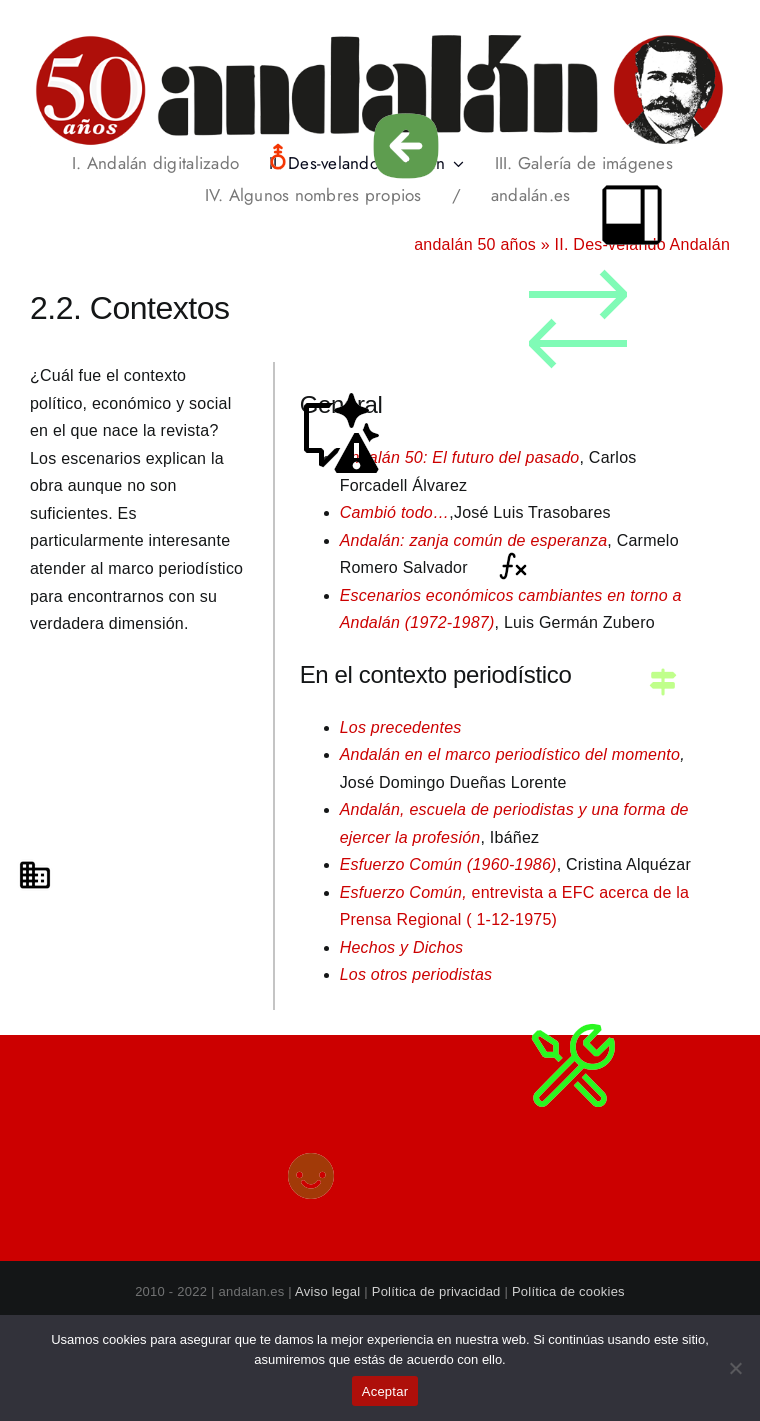 Image resolution: width=760 pixels, height=1421 pixels. What do you see at coordinates (632, 215) in the screenshot?
I see `toggle left sidebar panel` at bounding box center [632, 215].